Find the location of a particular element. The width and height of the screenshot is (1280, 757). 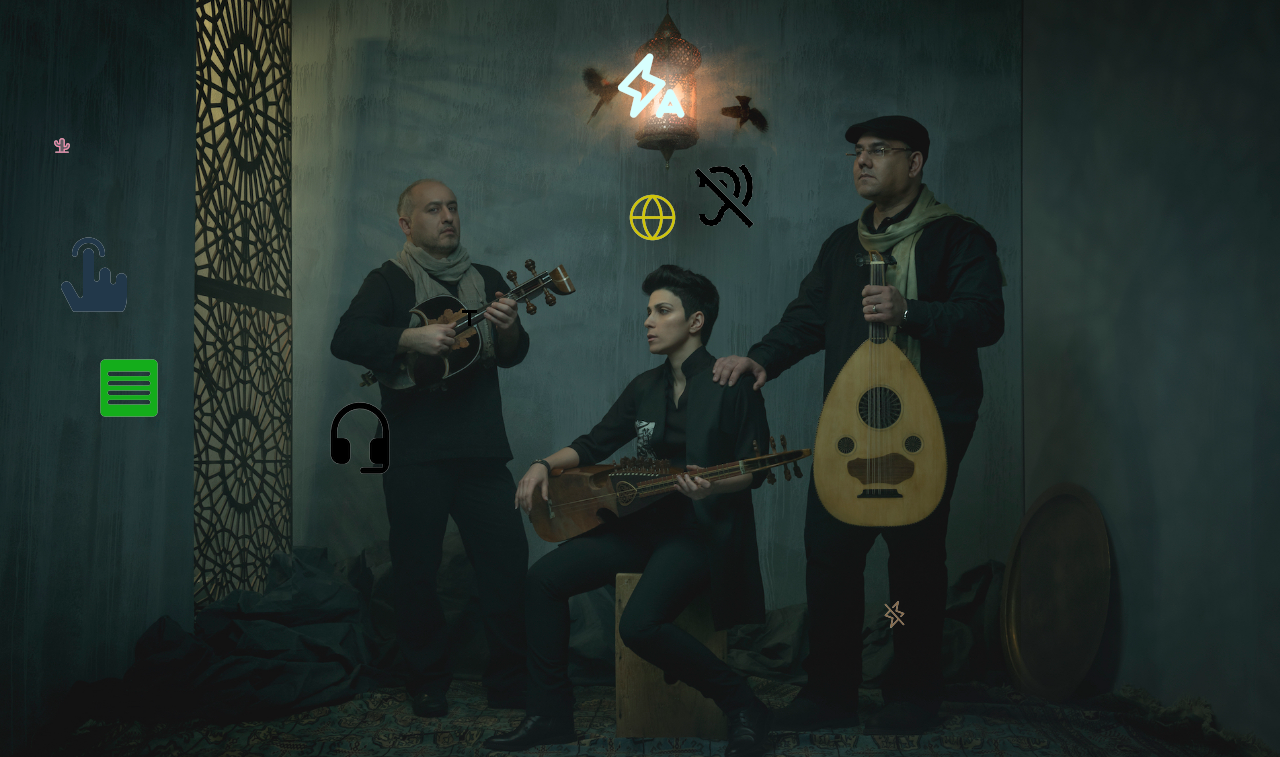

contact customer support is located at coordinates (360, 438).